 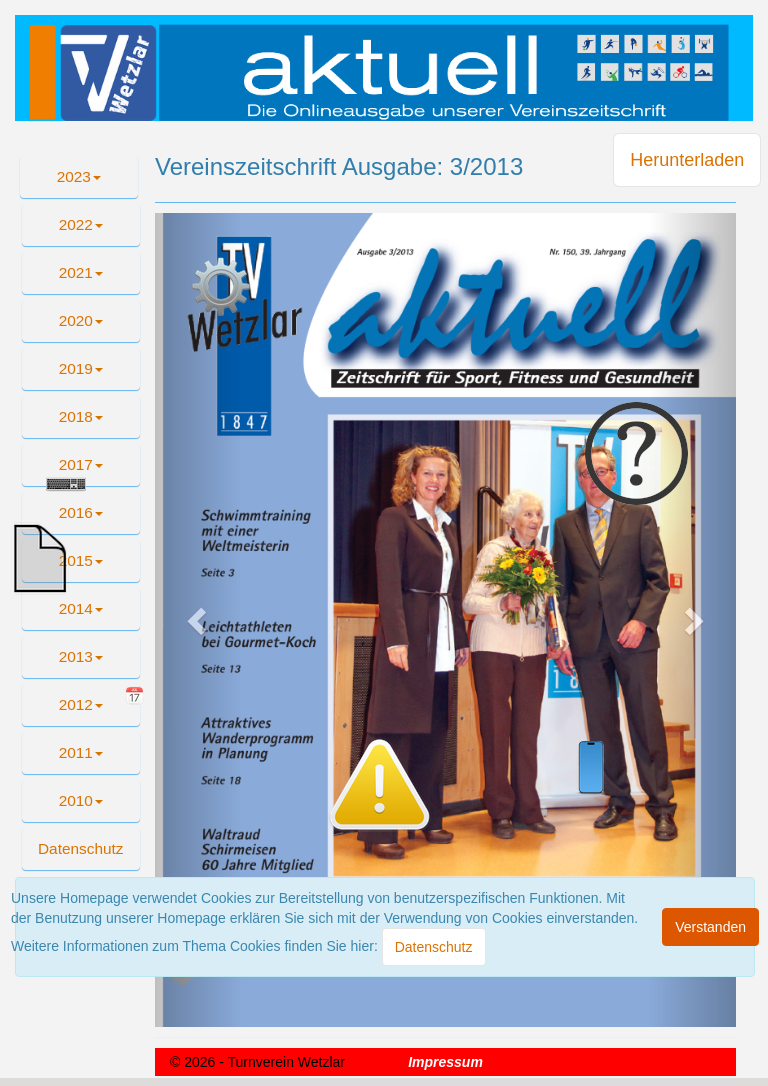 I want to click on access advanced settings, so click(x=221, y=287).